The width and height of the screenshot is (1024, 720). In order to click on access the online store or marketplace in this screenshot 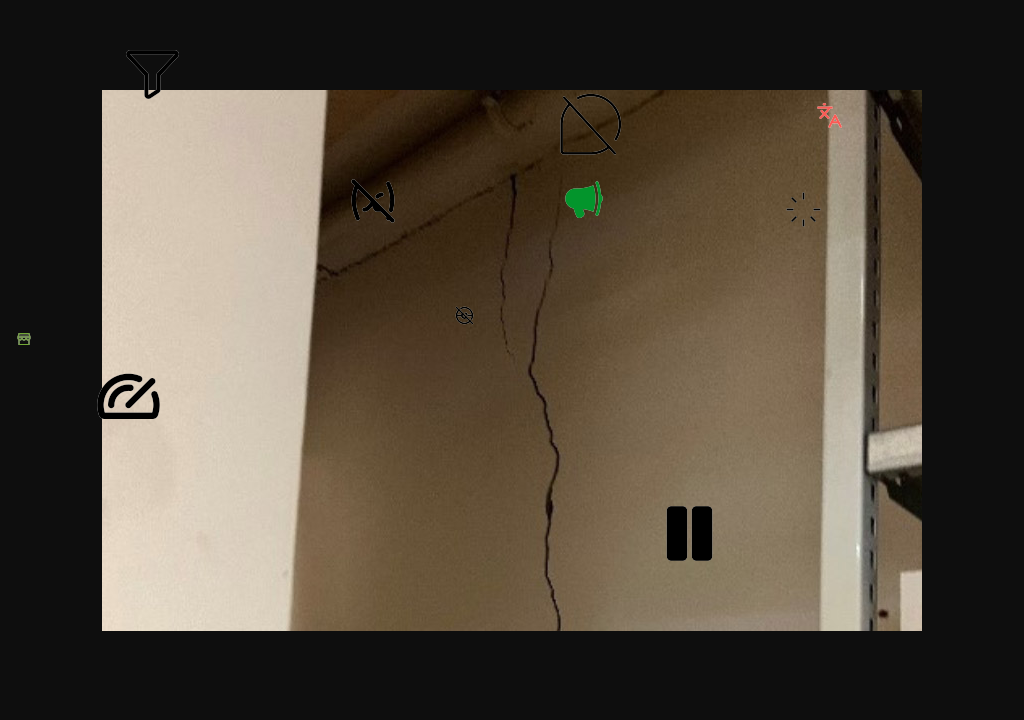, I will do `click(24, 339)`.